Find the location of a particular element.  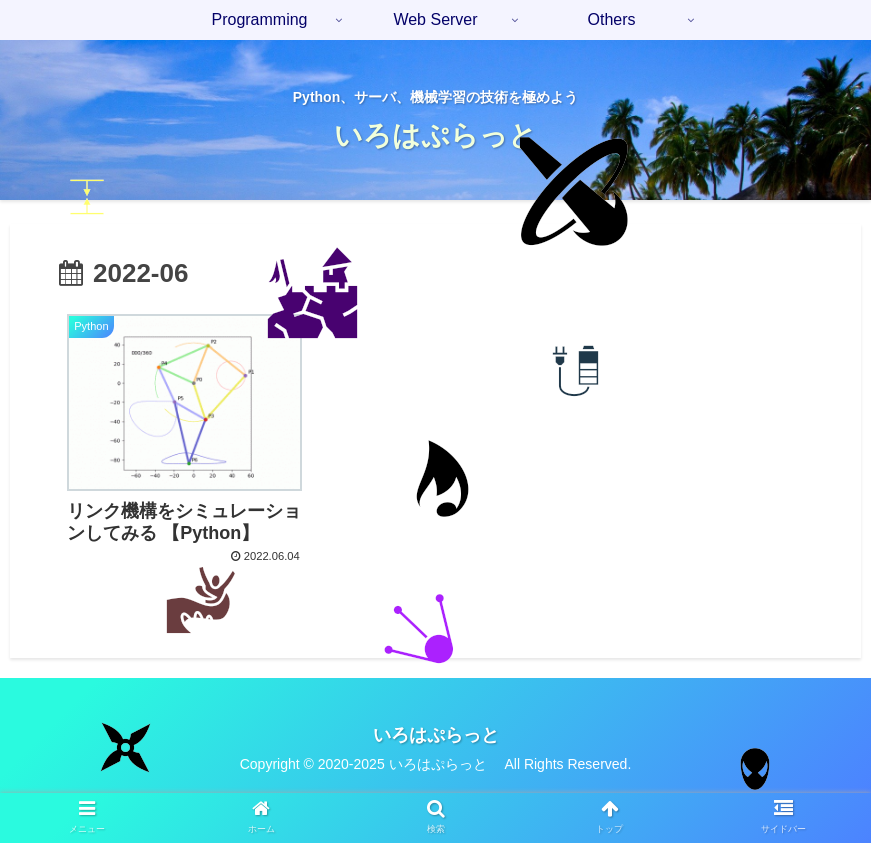

activate hyperspeed or boost ability is located at coordinates (574, 191).